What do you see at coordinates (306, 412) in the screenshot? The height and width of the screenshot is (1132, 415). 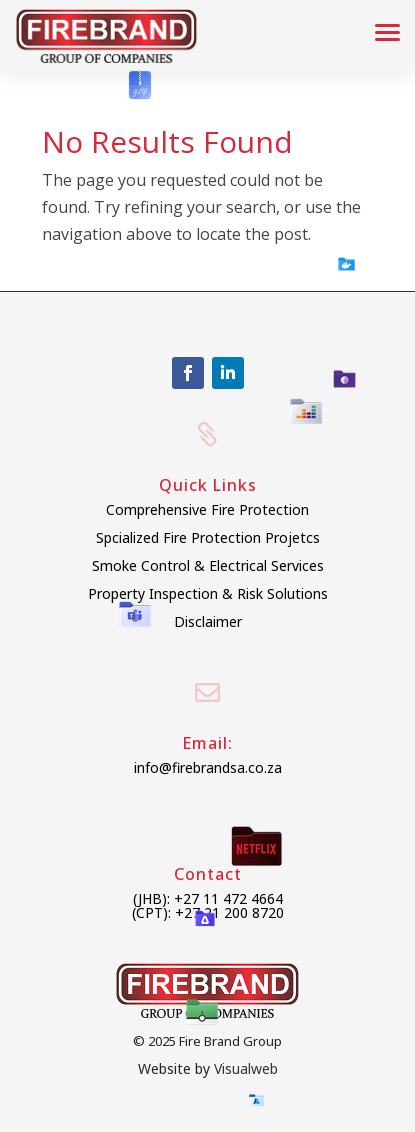 I see `open deezer music folder` at bounding box center [306, 412].